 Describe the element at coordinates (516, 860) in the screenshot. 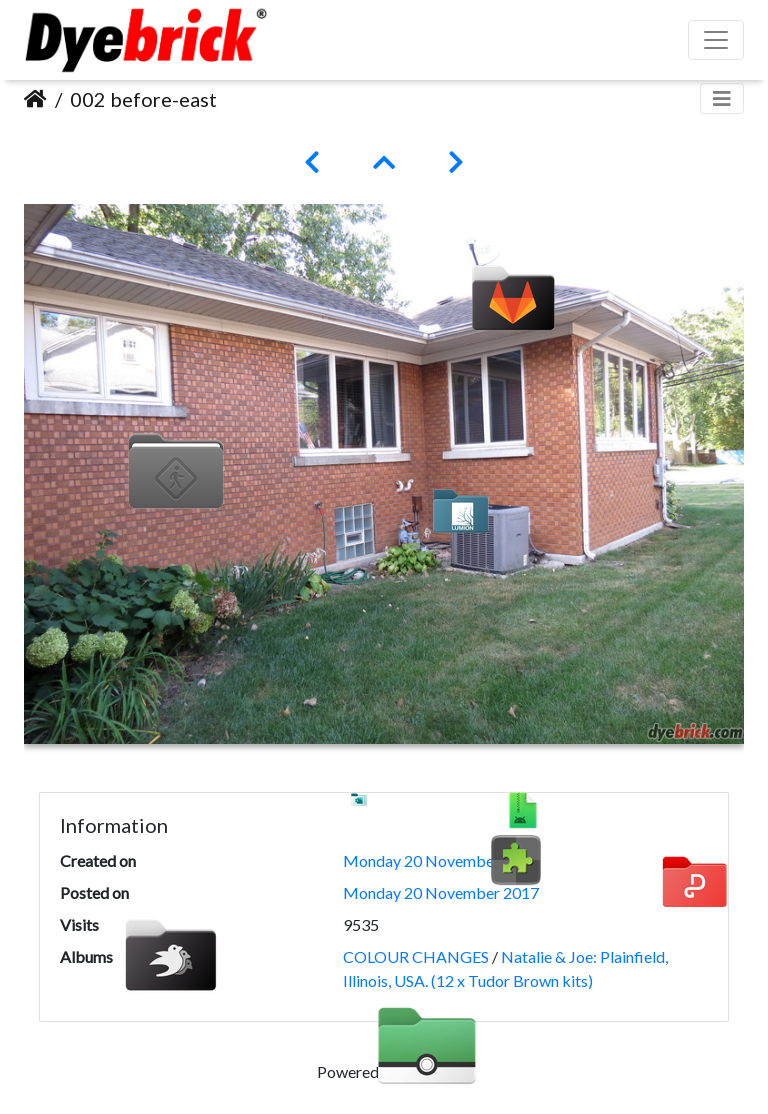

I see `browse or manage system add-ons` at that location.